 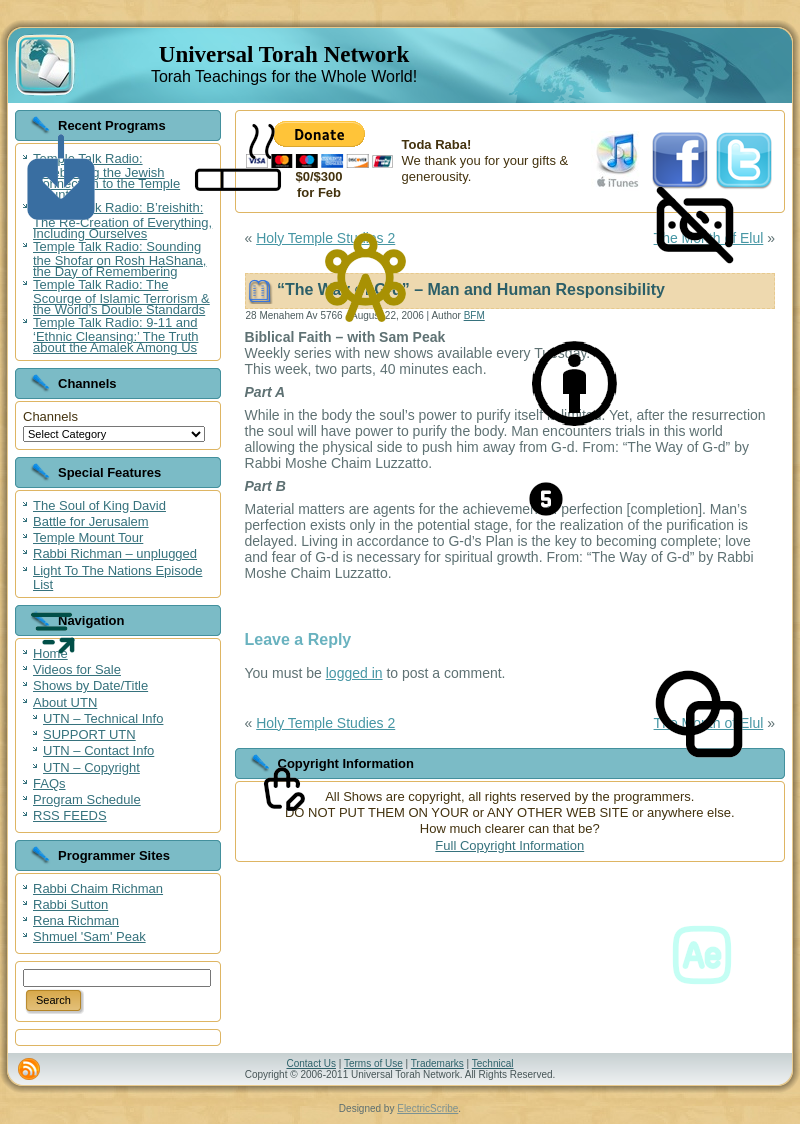 I want to click on download a file or content, so click(x=61, y=177).